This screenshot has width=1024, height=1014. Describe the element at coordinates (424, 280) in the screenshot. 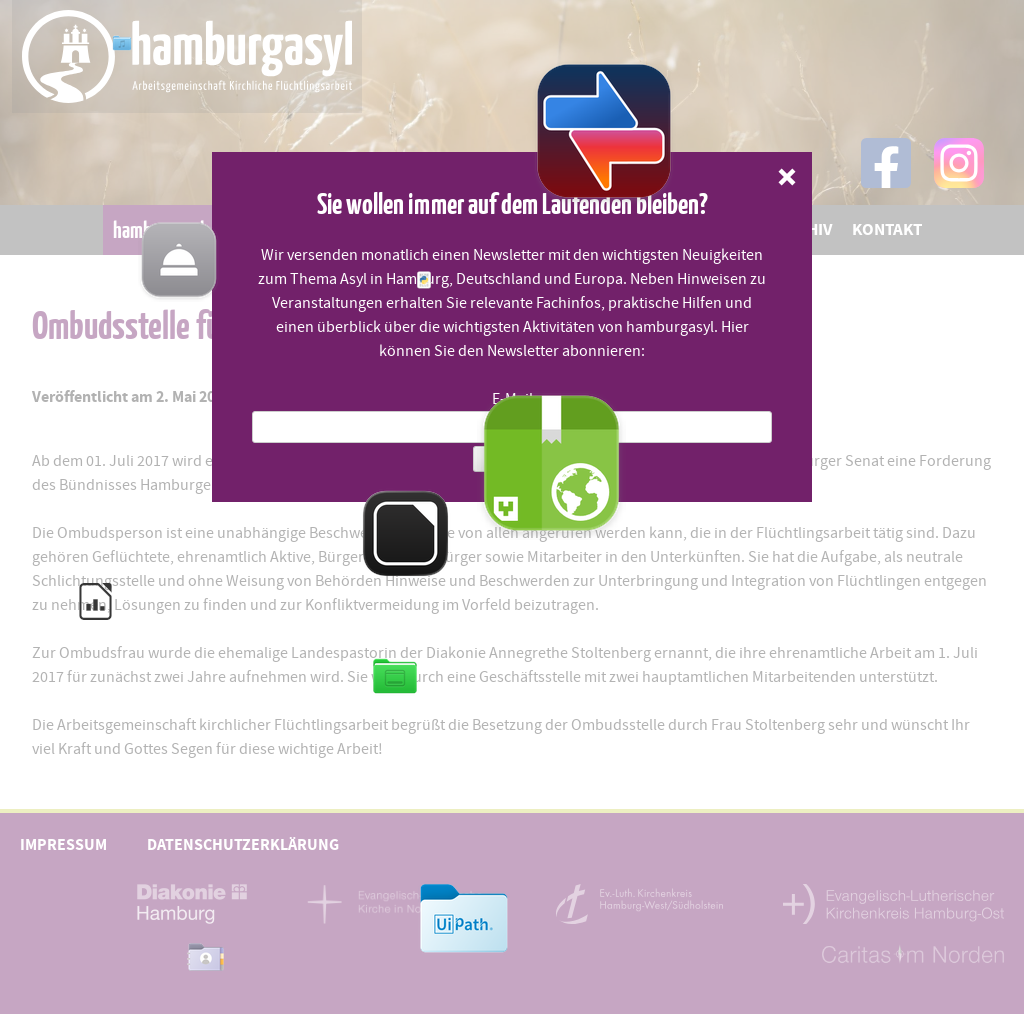

I see `python bytecode file (.pyc)` at that location.